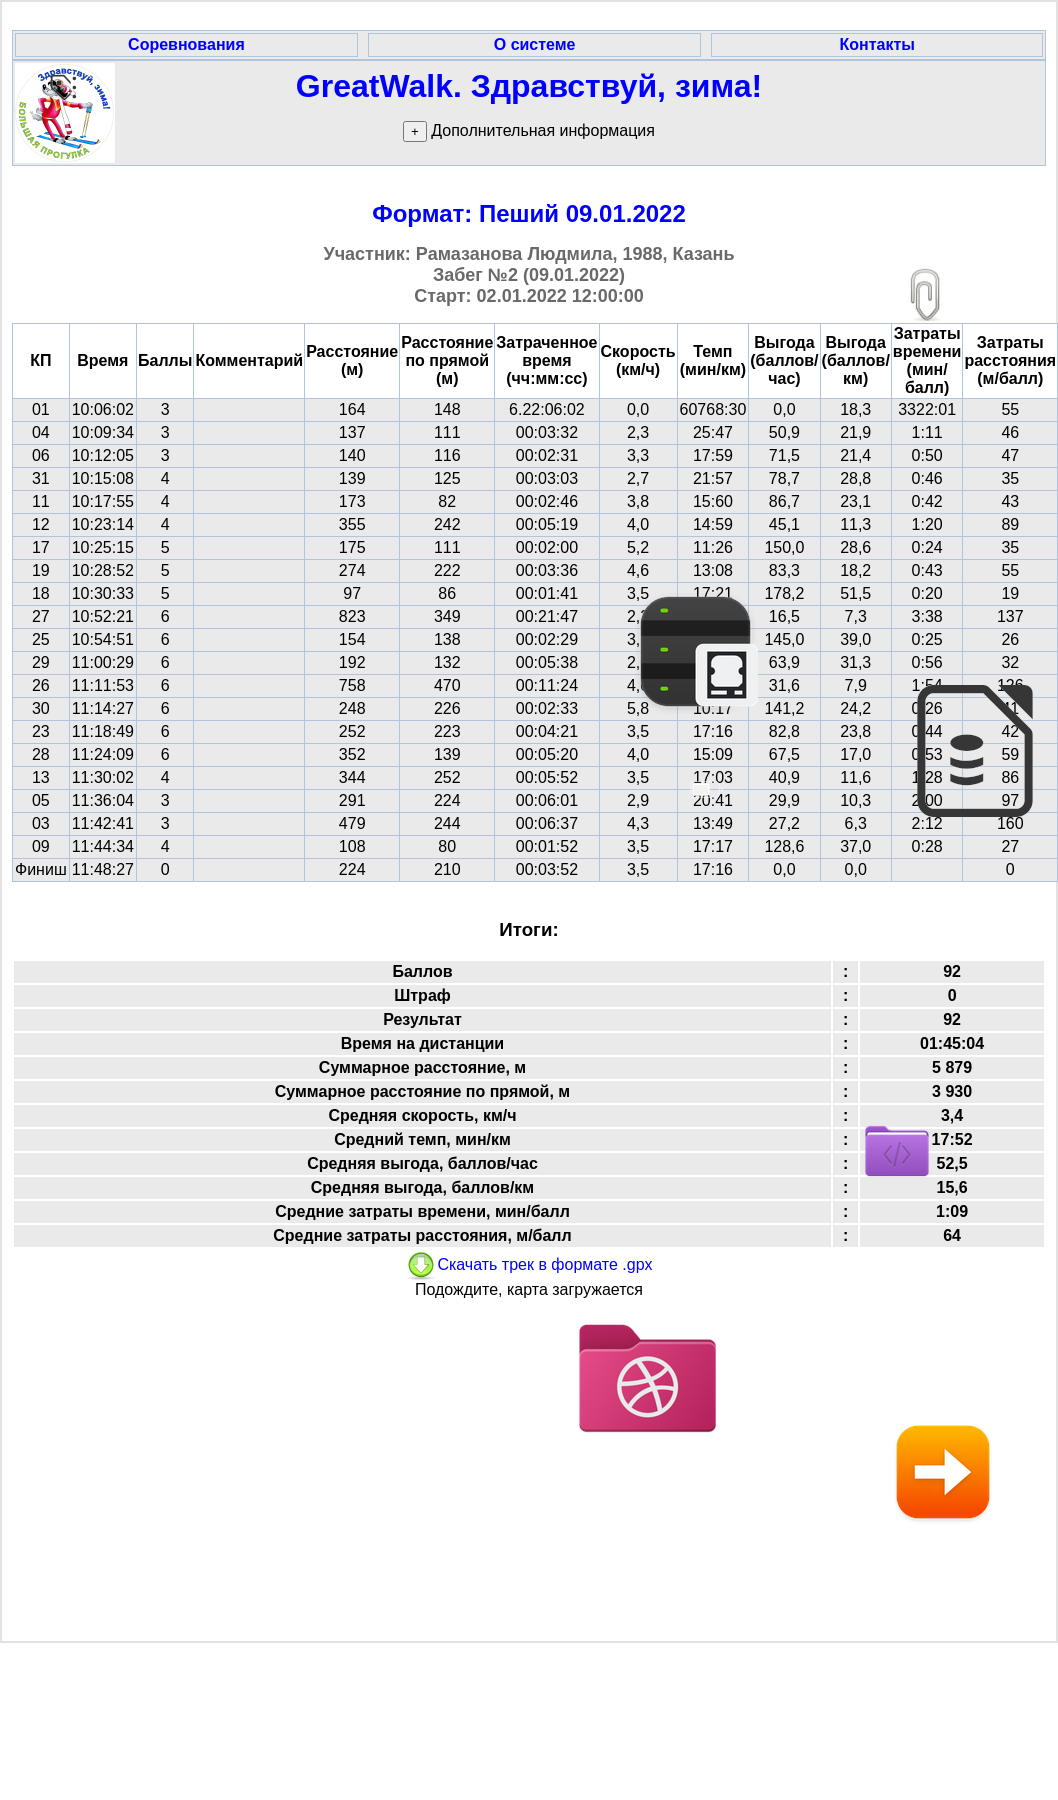 The height and width of the screenshot is (1800, 1058). I want to click on configure iSCSI storage network settings, so click(696, 653).